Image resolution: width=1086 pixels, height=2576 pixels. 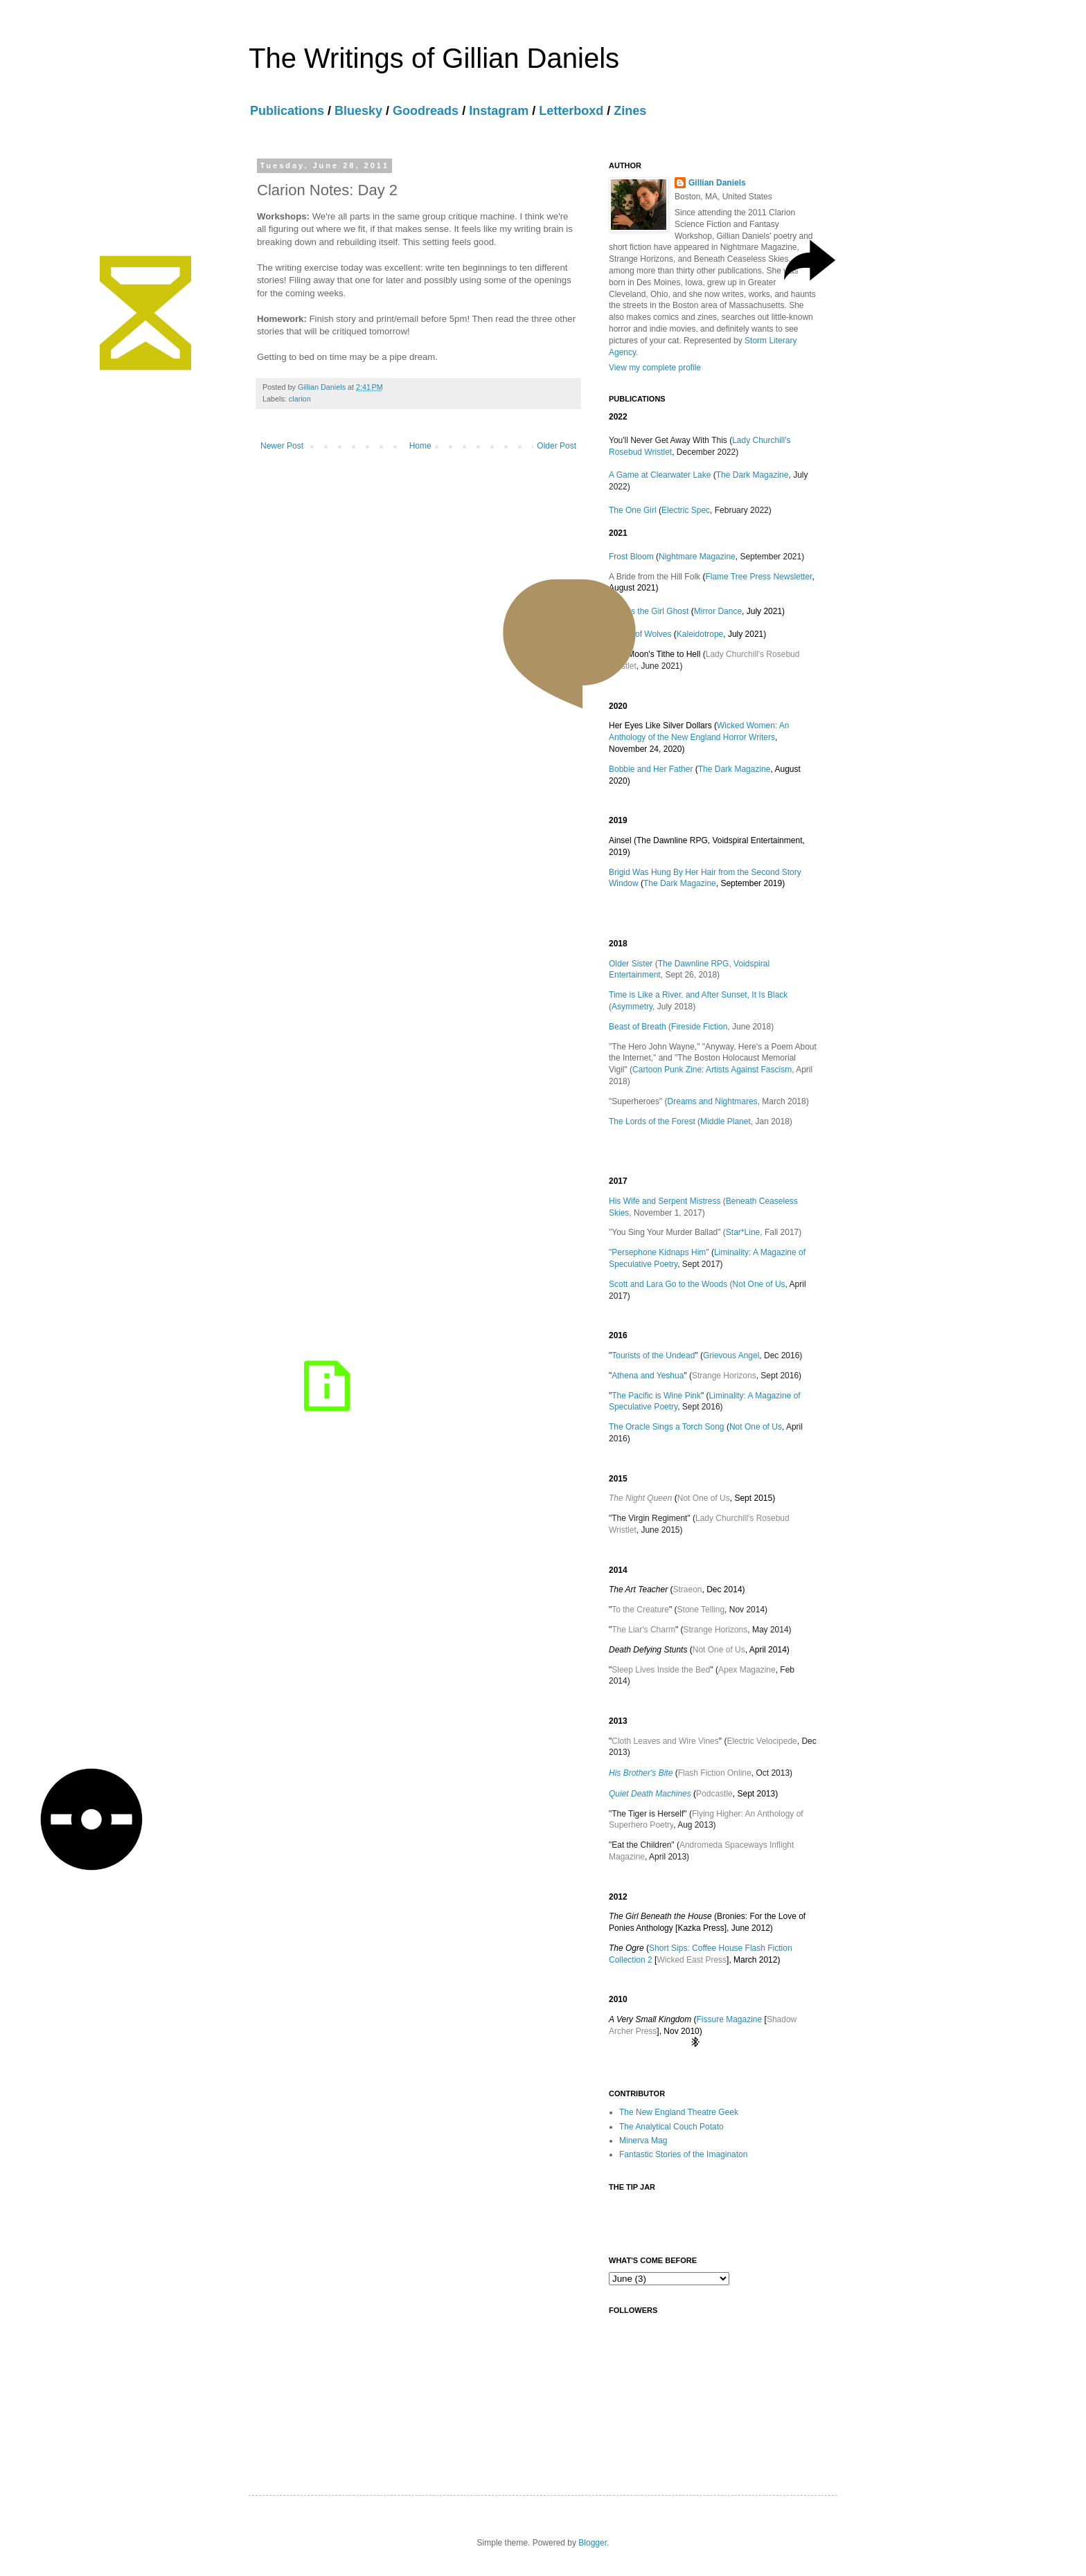 I want to click on open chat or messaging, so click(x=569, y=639).